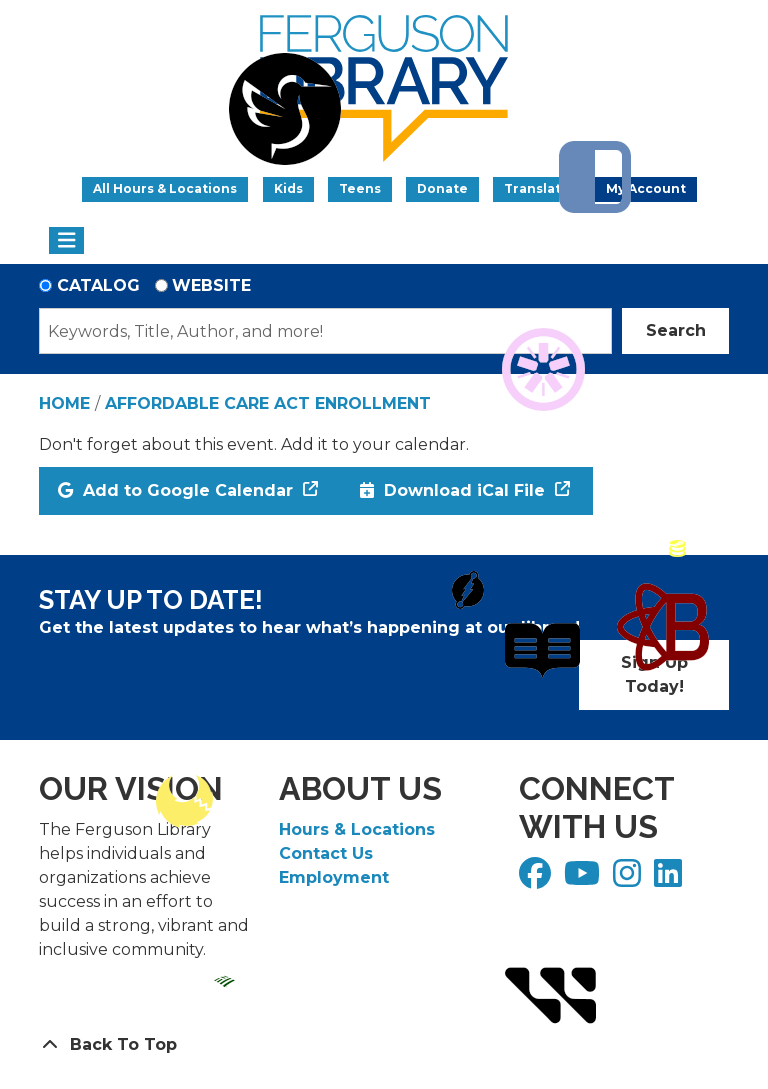  Describe the element at coordinates (543, 369) in the screenshot. I see `jasmine testing framework logo` at that location.